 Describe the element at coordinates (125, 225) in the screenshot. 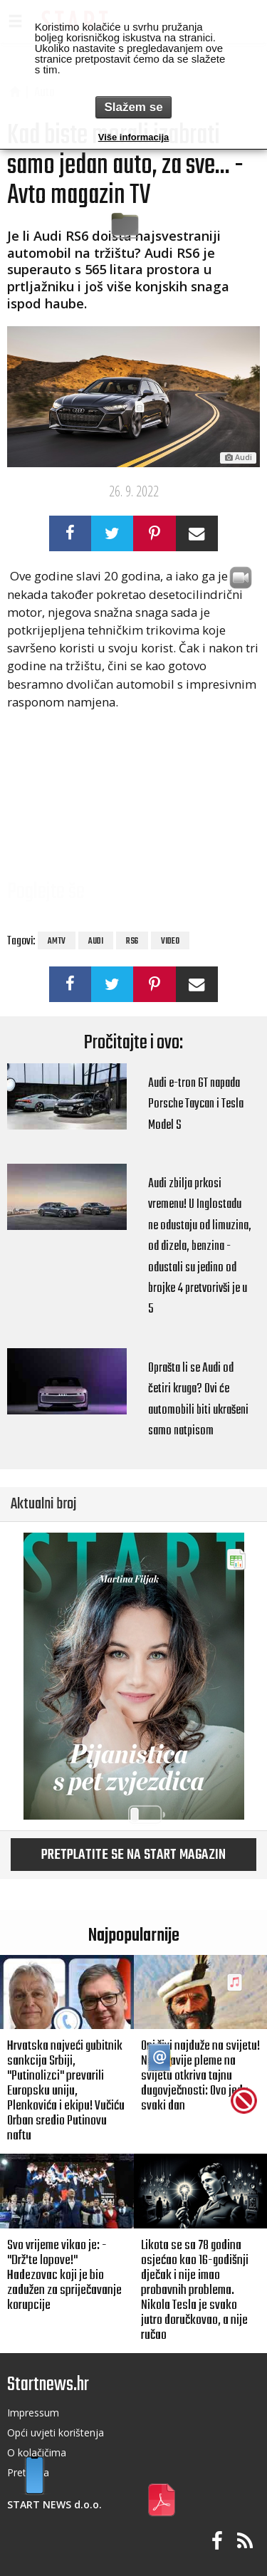

I see `access files stored on a remote server` at that location.